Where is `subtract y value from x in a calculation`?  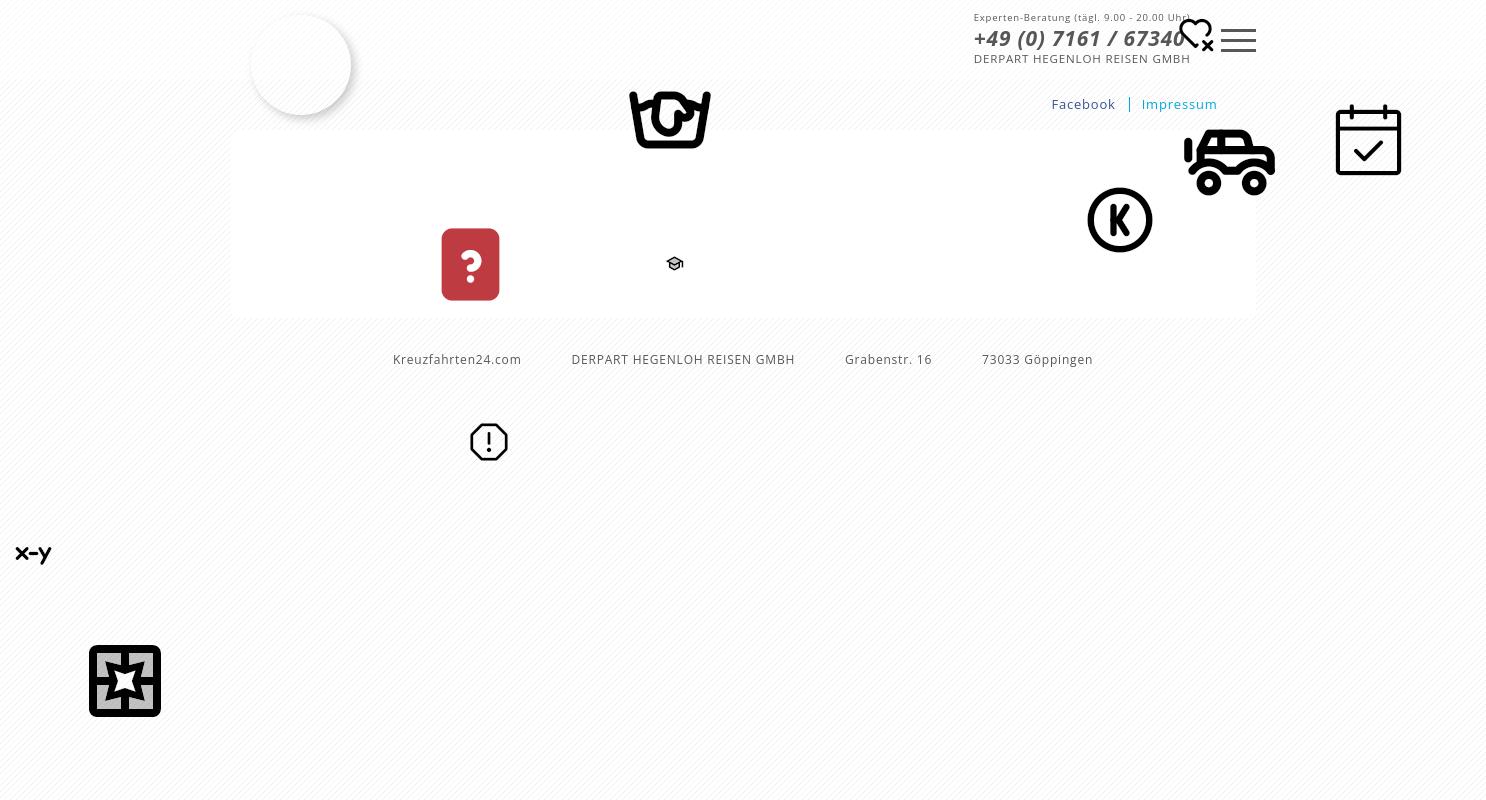 subtract y value from x in a calculation is located at coordinates (33, 553).